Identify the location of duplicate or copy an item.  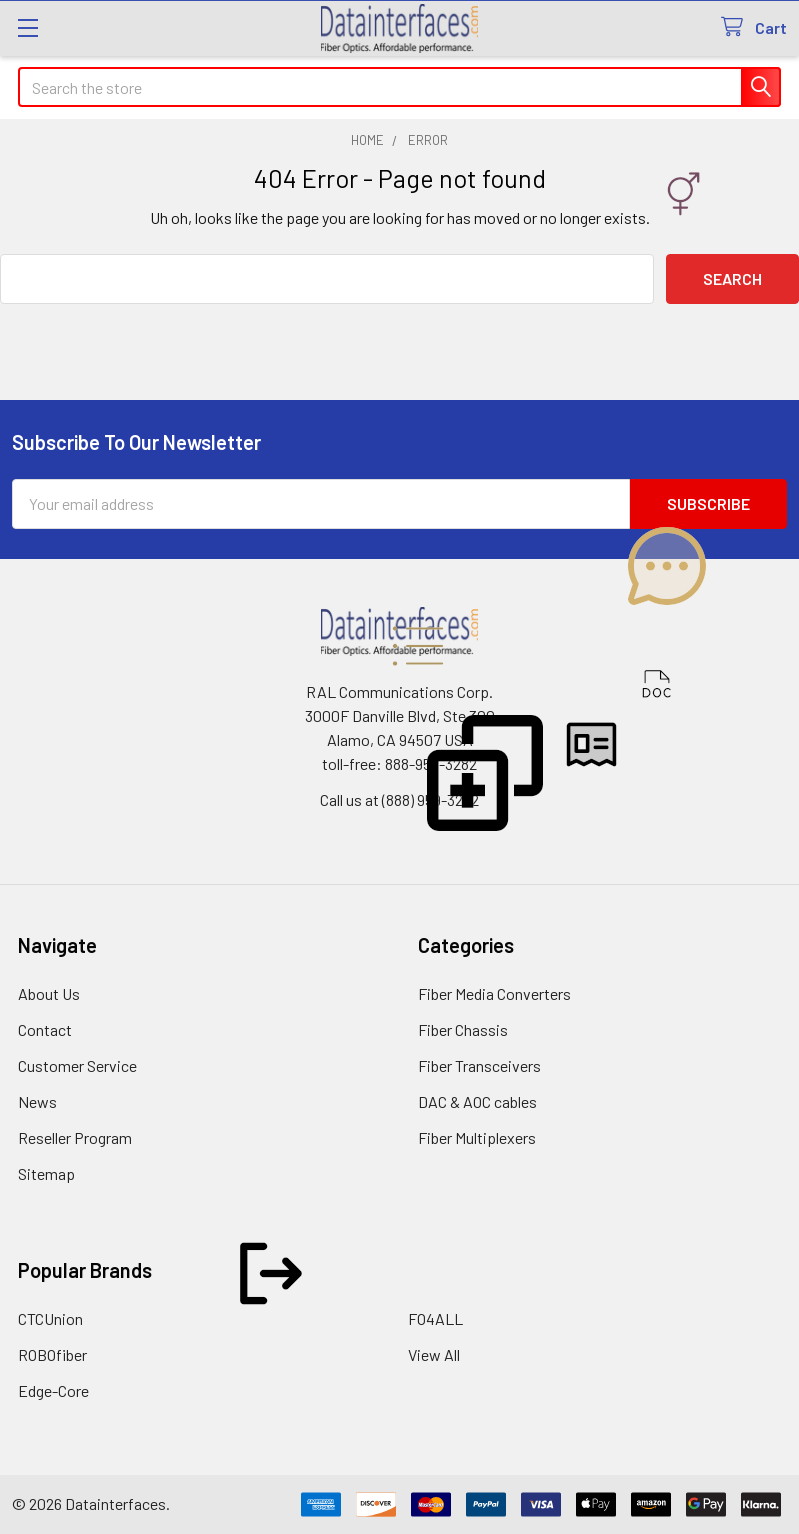
(485, 773).